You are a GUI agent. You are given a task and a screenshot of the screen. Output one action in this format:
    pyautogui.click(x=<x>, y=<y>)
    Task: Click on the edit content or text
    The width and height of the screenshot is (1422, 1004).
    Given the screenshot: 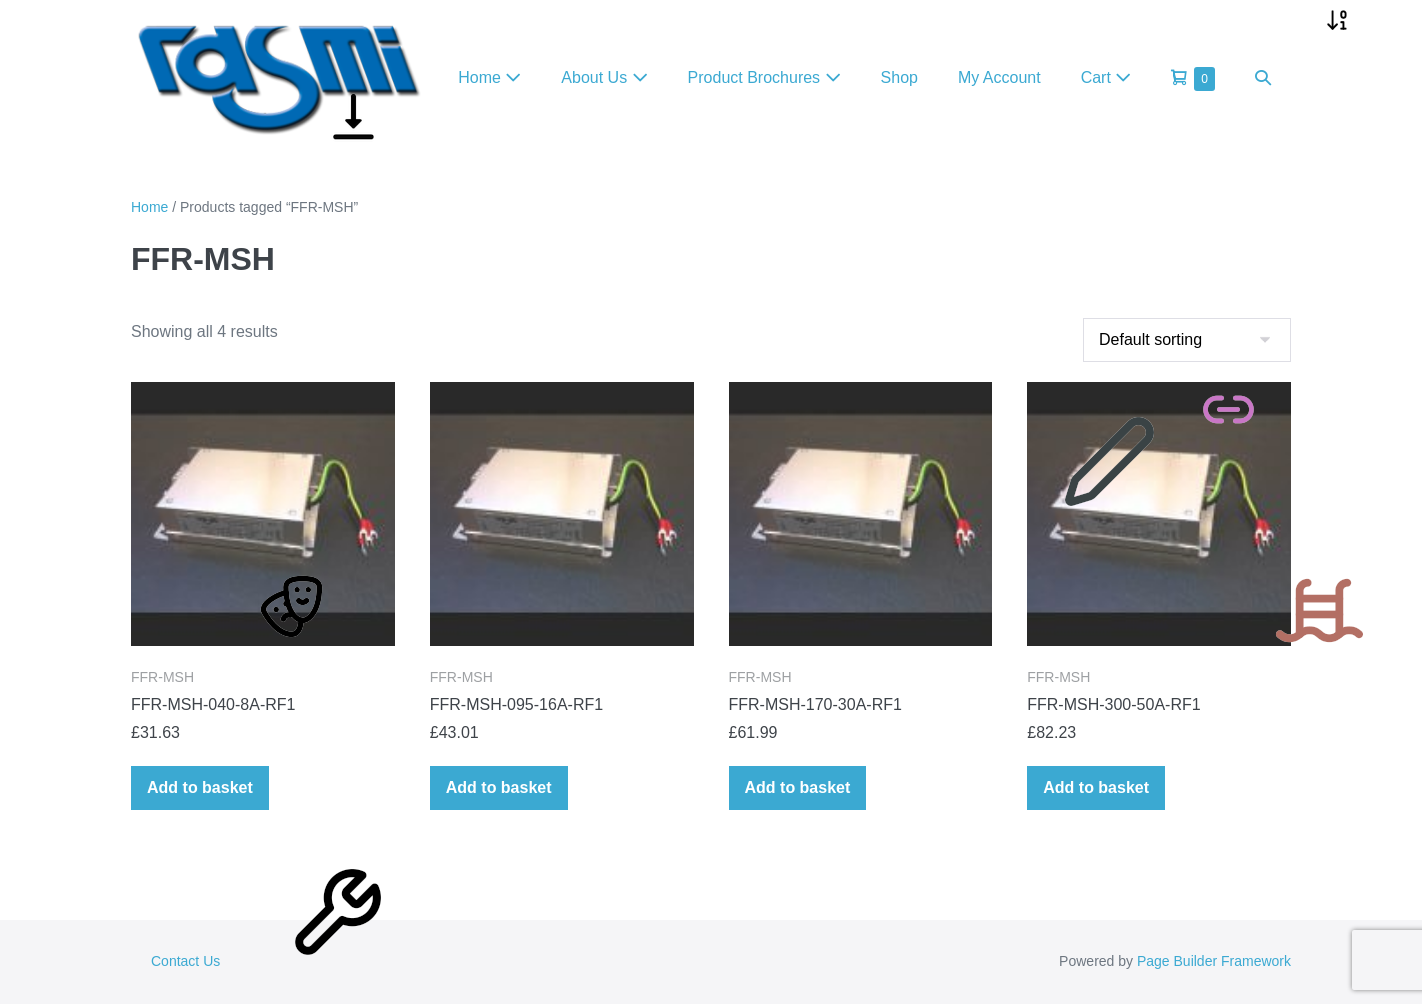 What is the action you would take?
    pyautogui.click(x=1109, y=461)
    